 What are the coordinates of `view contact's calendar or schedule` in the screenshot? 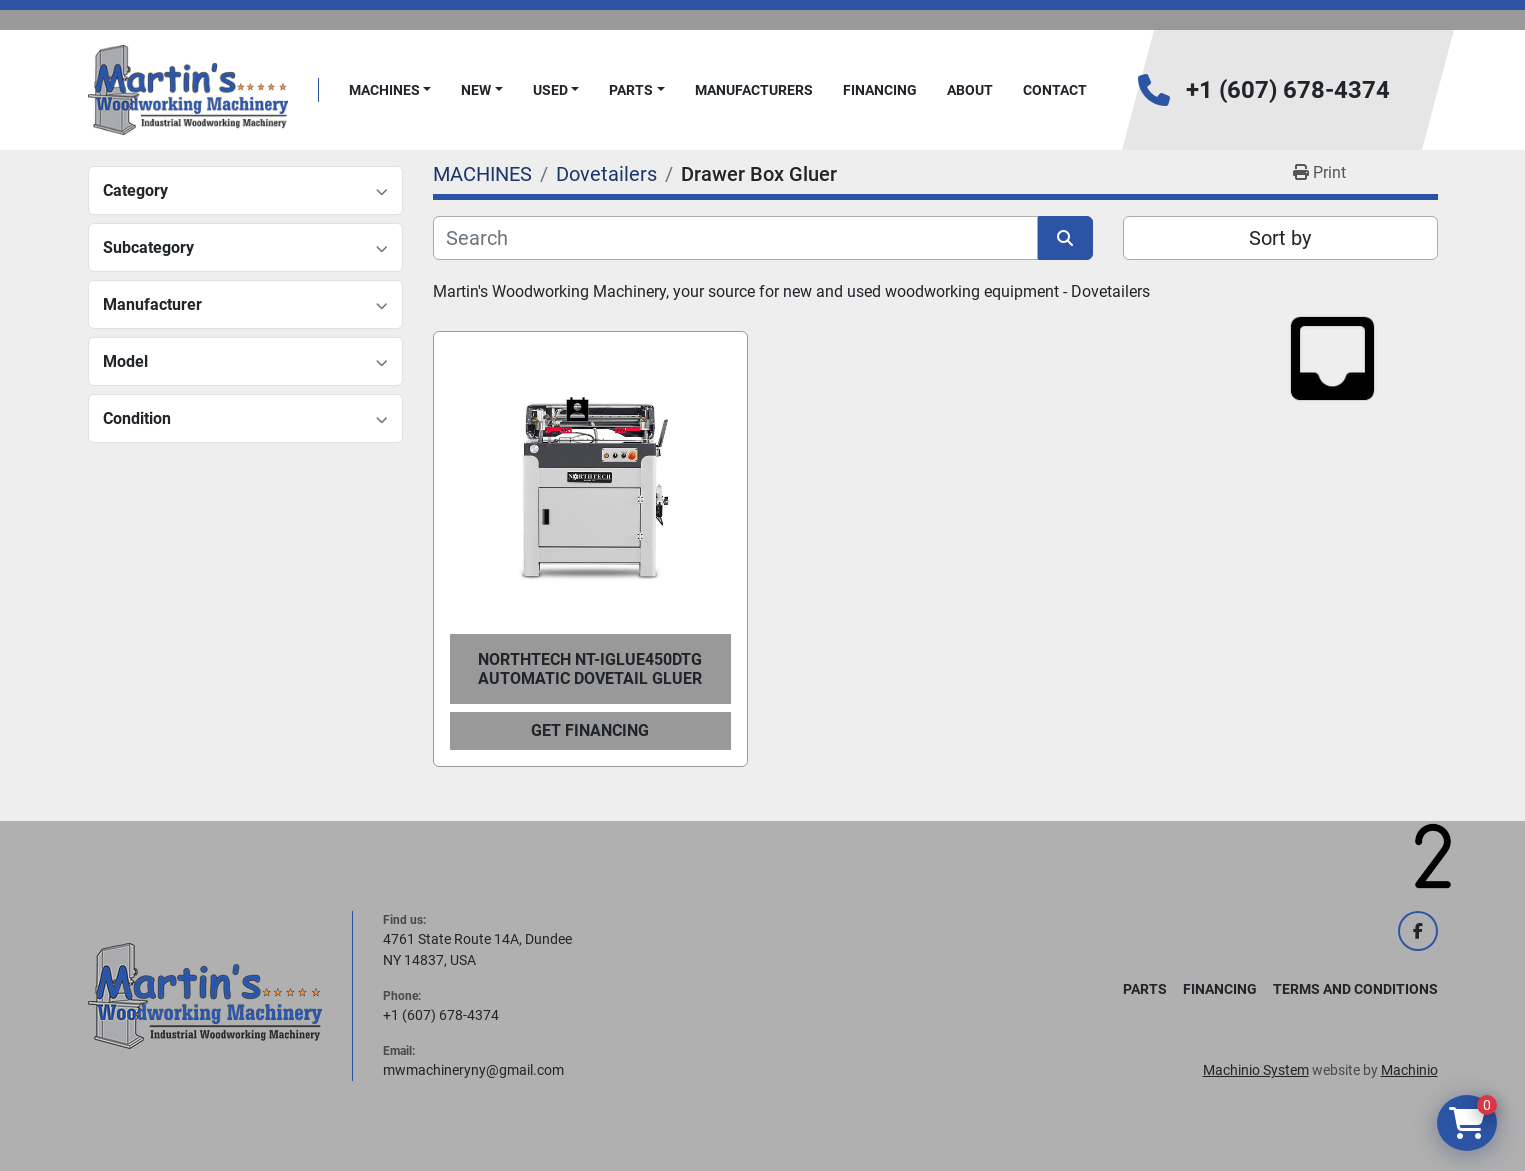 It's located at (577, 410).